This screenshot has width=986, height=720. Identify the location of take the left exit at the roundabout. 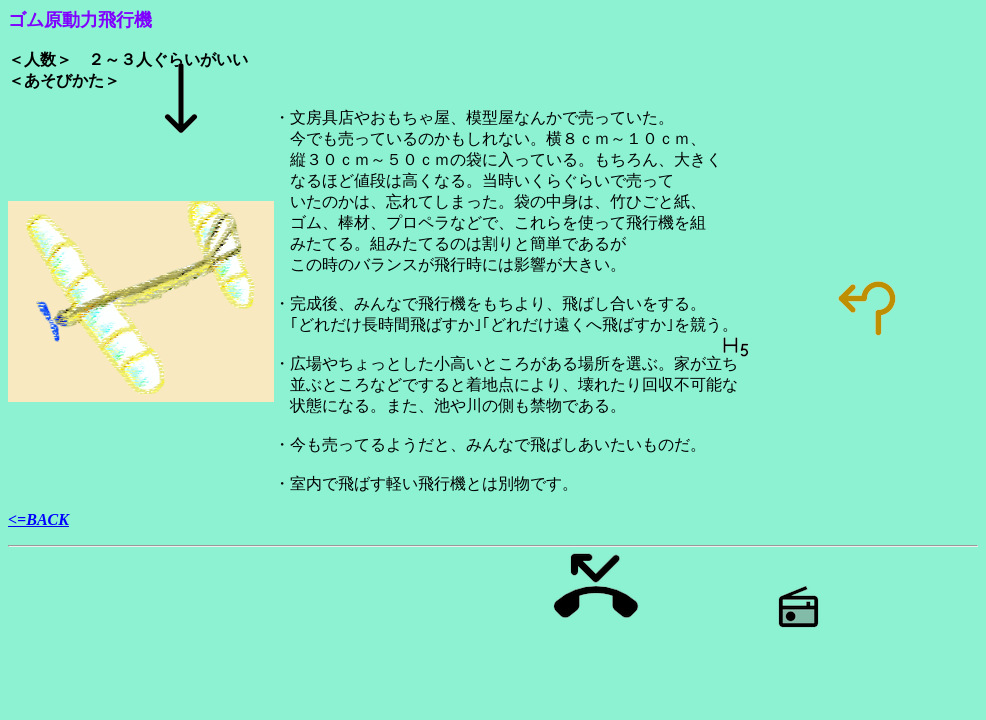
(867, 307).